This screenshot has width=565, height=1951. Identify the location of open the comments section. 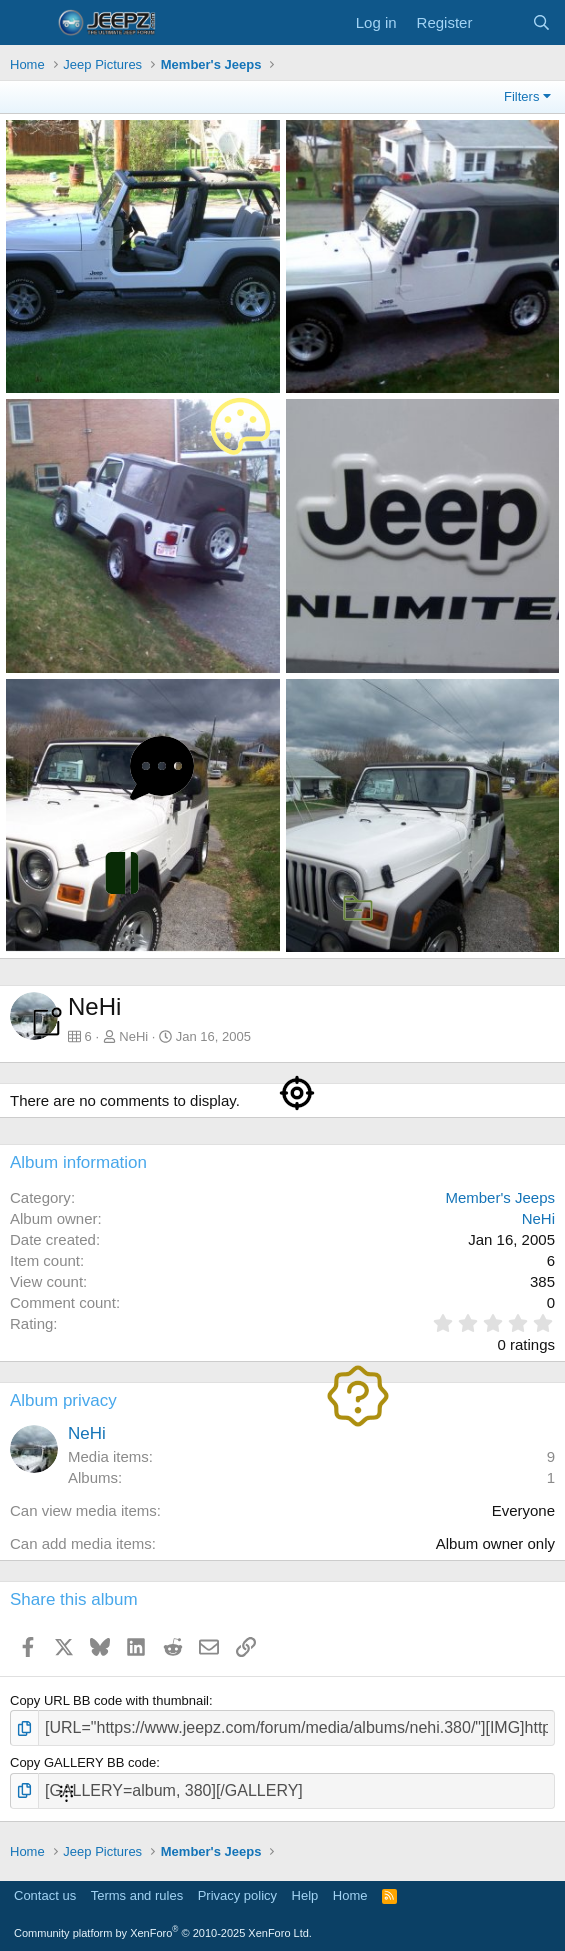
(162, 768).